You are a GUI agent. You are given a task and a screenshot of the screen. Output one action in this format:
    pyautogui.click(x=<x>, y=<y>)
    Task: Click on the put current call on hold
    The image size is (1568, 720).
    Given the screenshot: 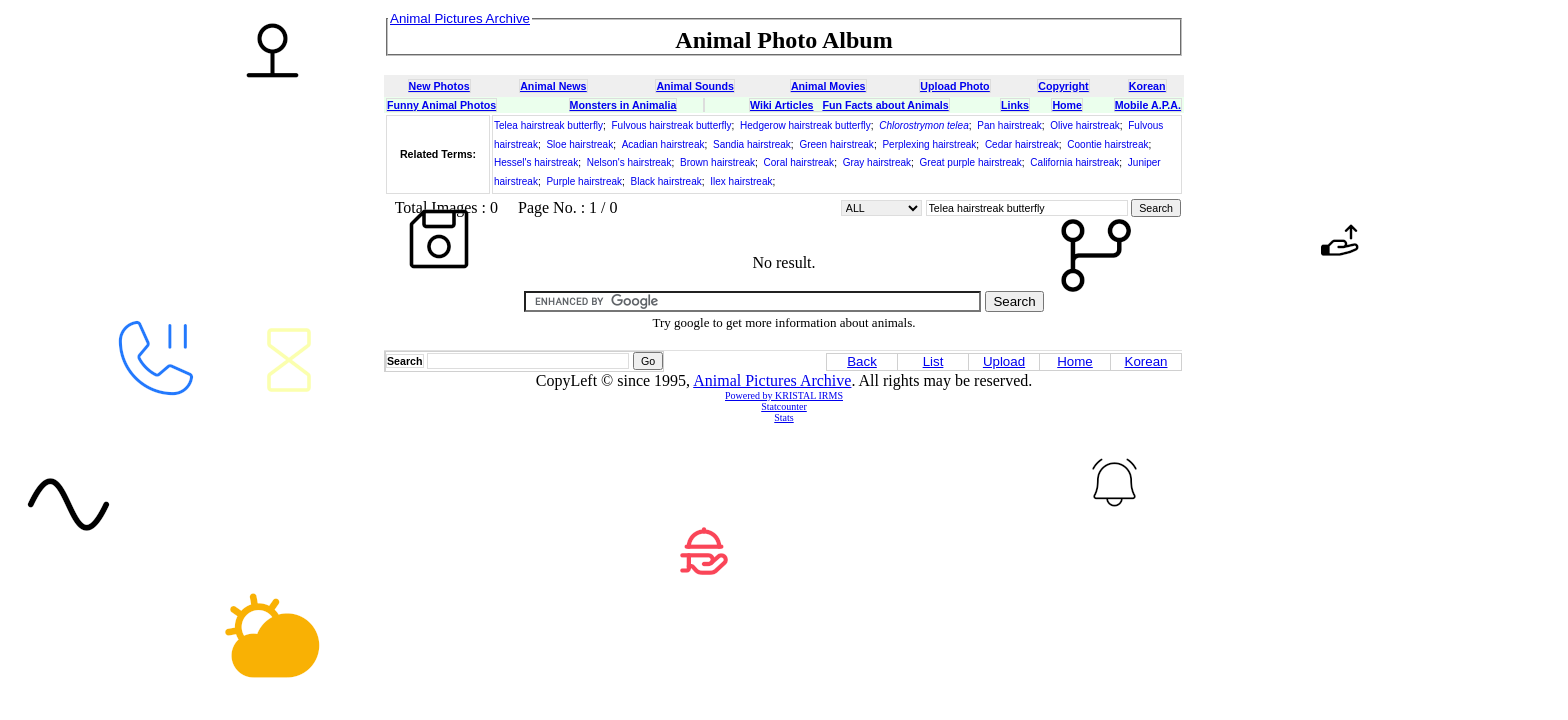 What is the action you would take?
    pyautogui.click(x=157, y=356)
    